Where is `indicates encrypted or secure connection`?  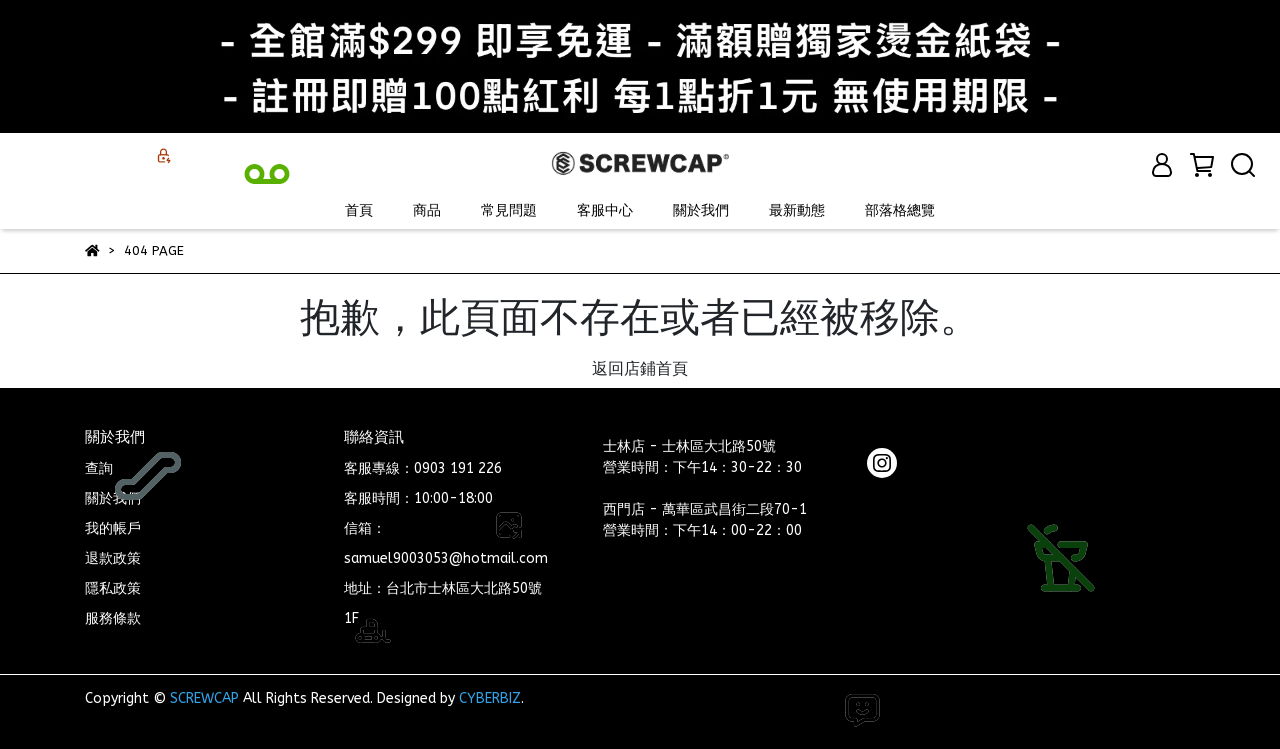 indicates encrypted or secure connection is located at coordinates (163, 155).